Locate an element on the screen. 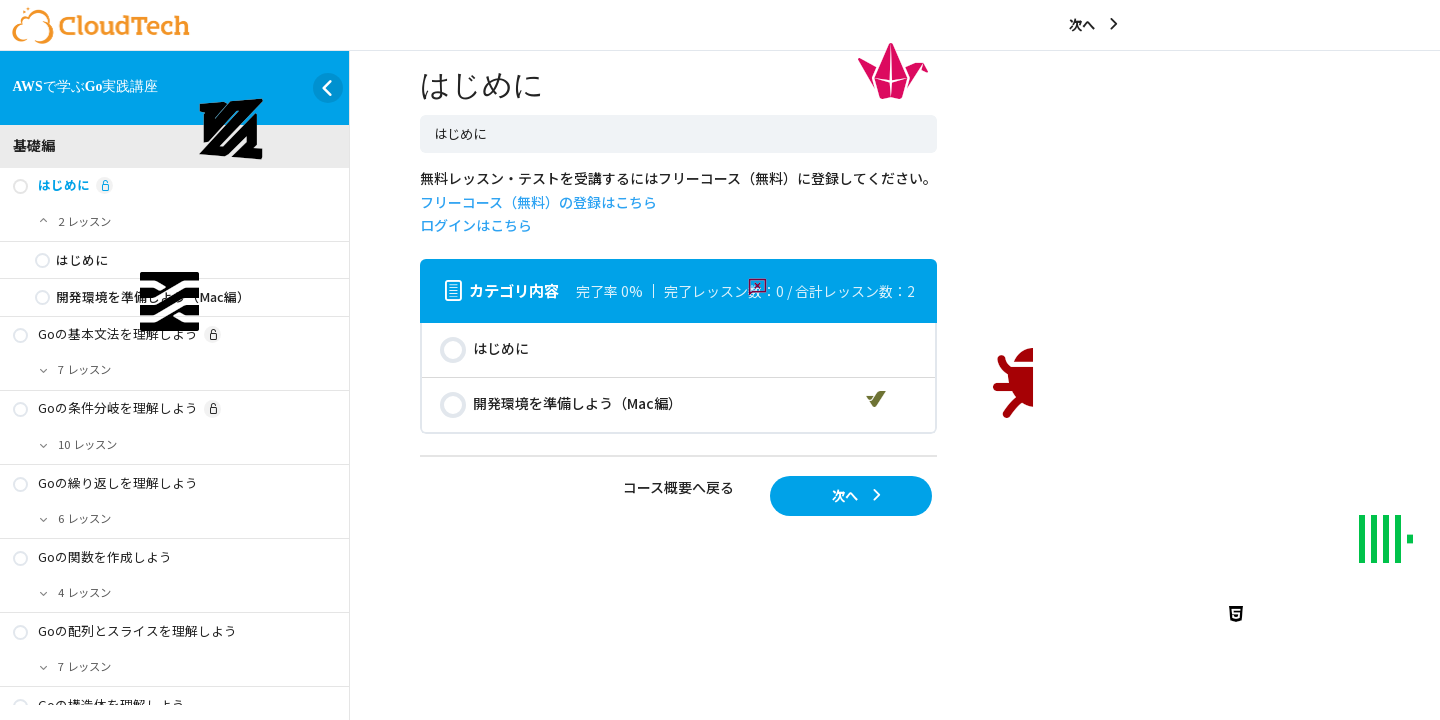  voip.ms logo is located at coordinates (876, 399).